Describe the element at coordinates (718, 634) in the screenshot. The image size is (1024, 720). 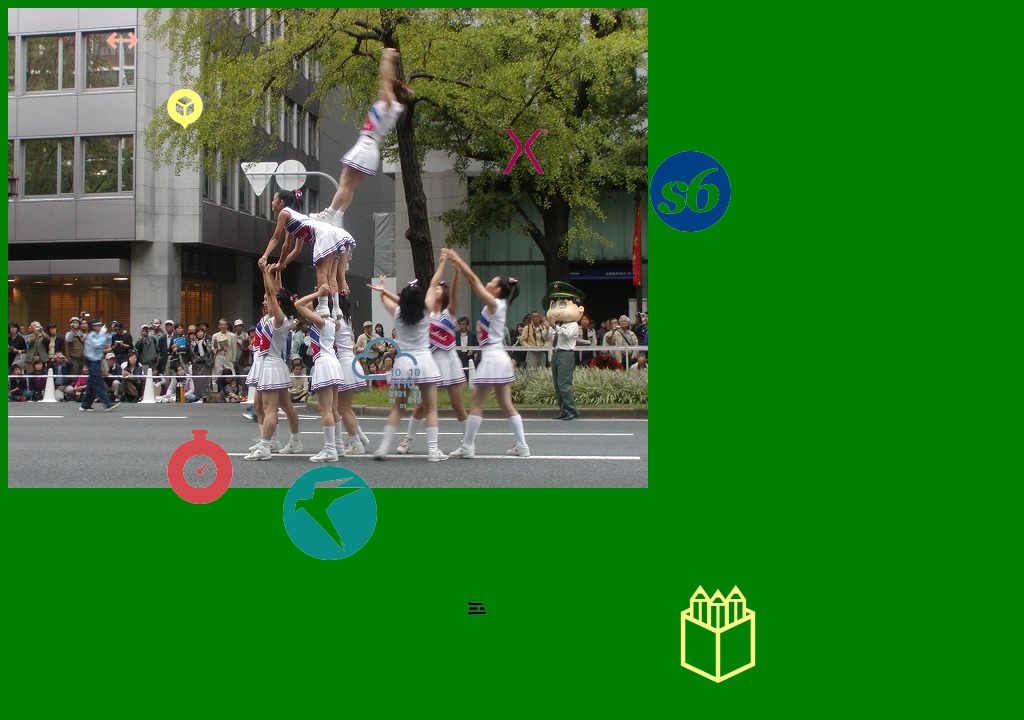
I see `open Penpot design application` at that location.